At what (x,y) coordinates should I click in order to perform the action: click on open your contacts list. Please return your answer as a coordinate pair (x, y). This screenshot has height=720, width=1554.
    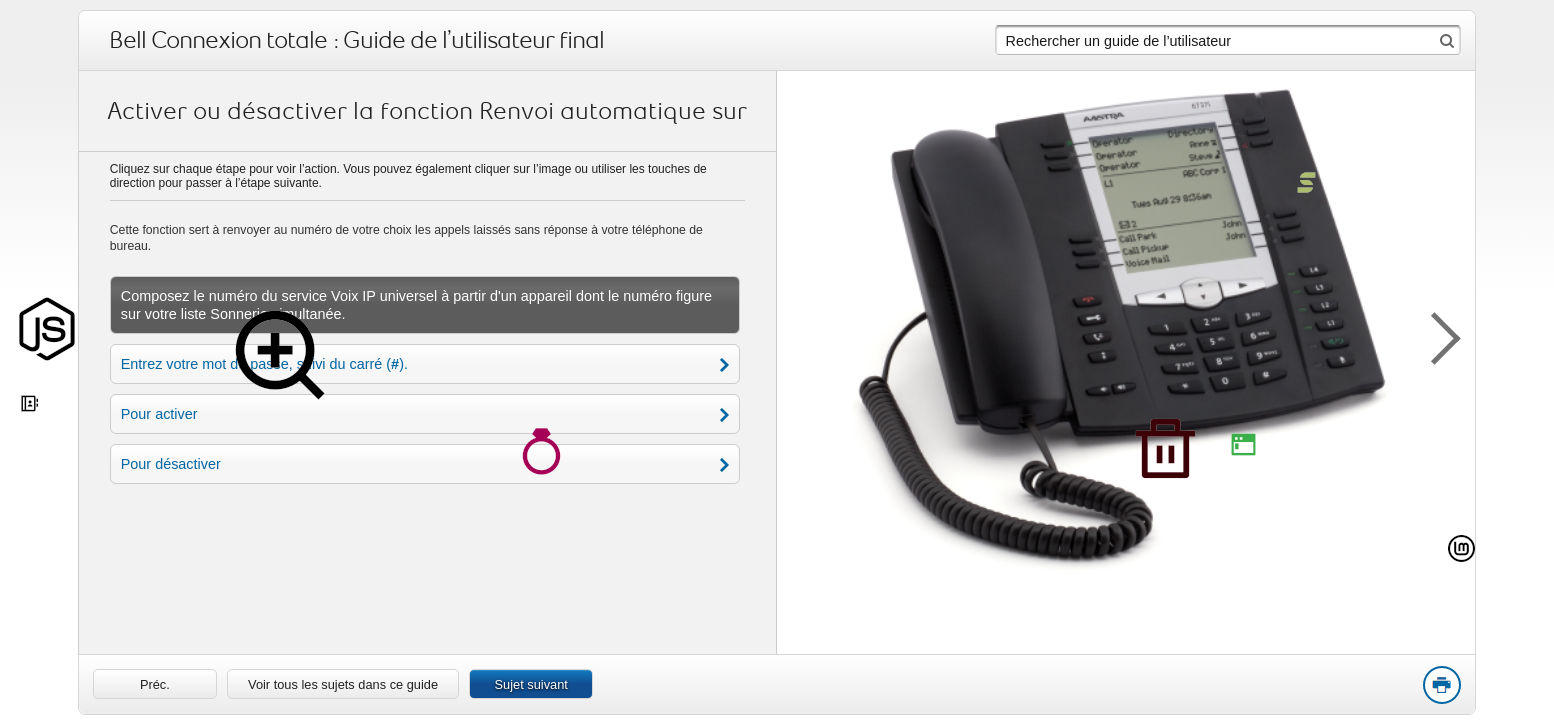
    Looking at the image, I should click on (28, 403).